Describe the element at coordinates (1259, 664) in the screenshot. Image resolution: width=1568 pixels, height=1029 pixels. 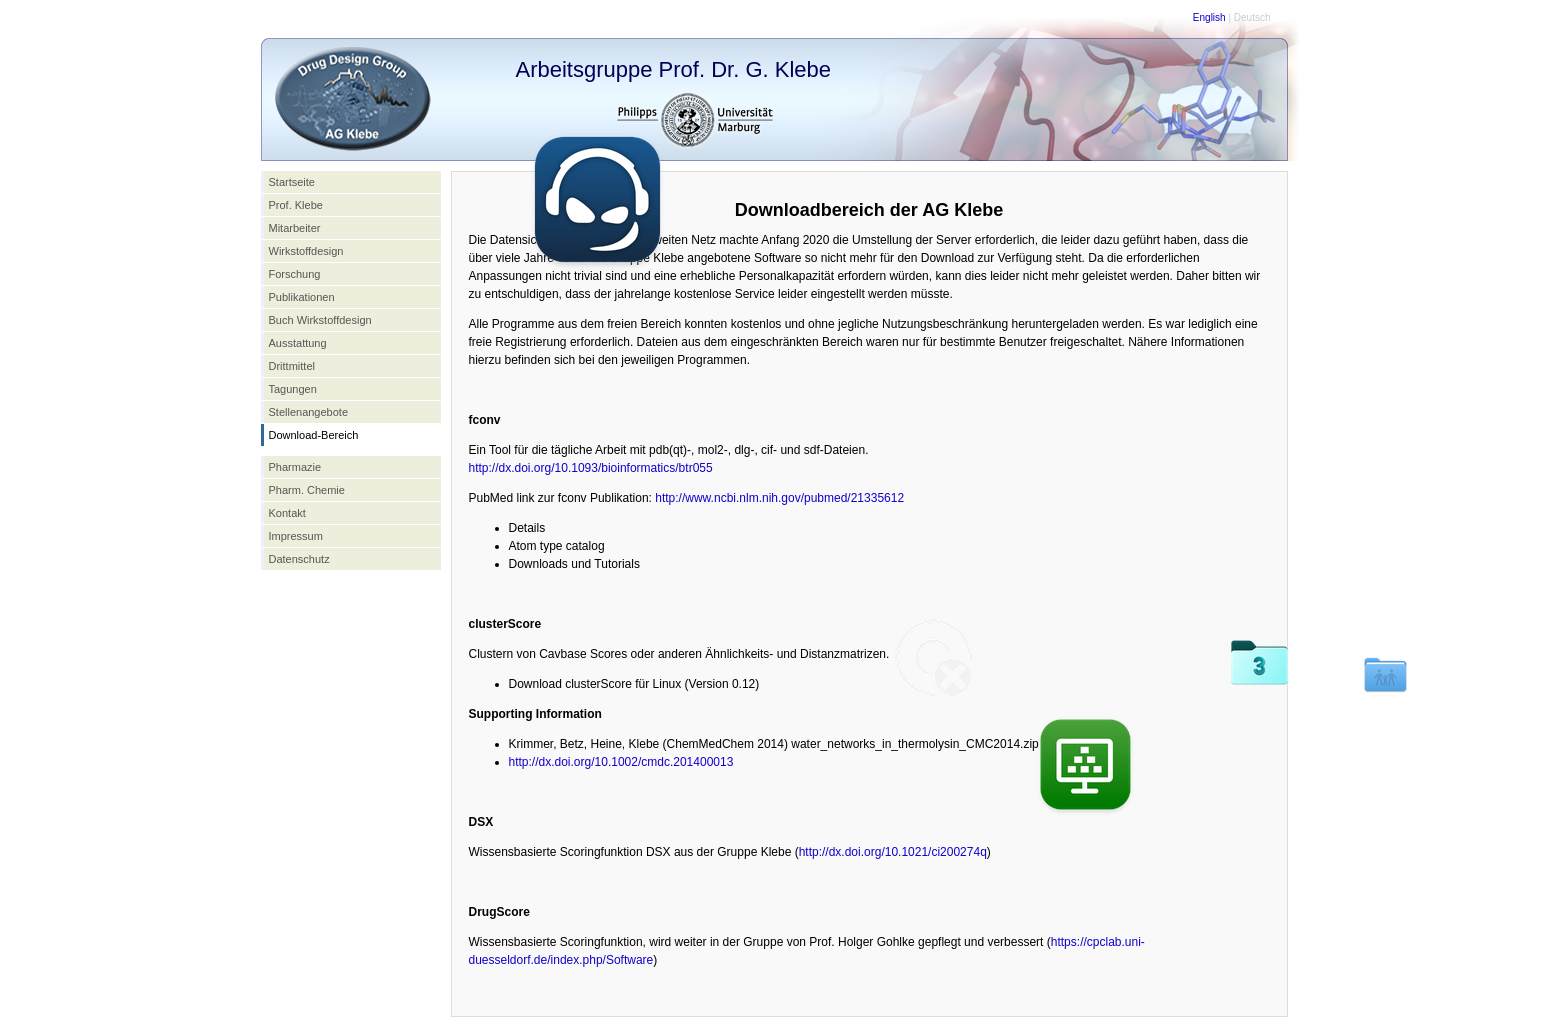
I see `folder containing autodesk 3ds max project files` at that location.